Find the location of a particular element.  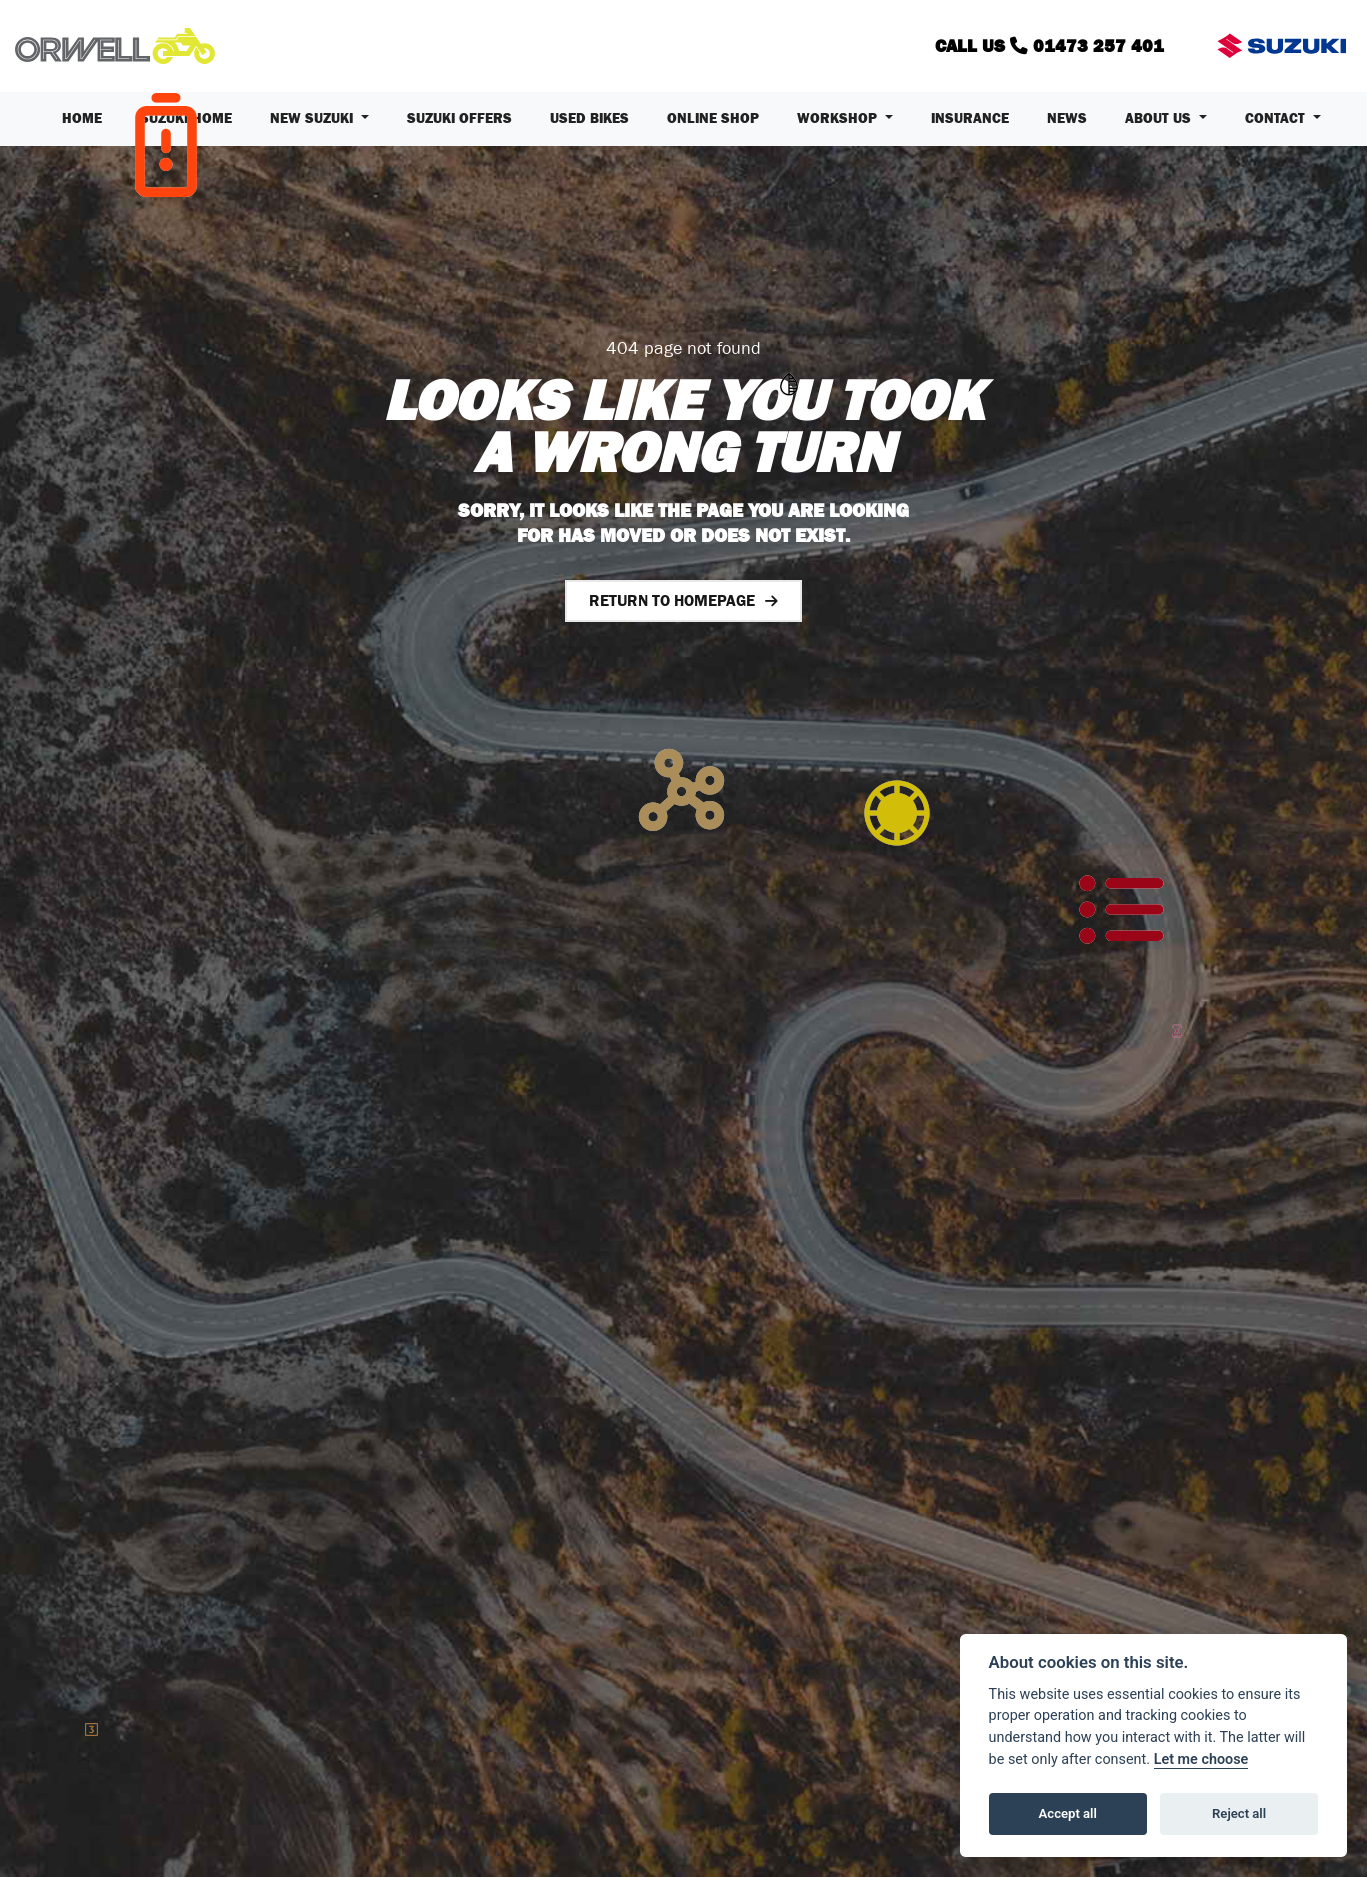

adjust opacity or transparency level is located at coordinates (789, 385).